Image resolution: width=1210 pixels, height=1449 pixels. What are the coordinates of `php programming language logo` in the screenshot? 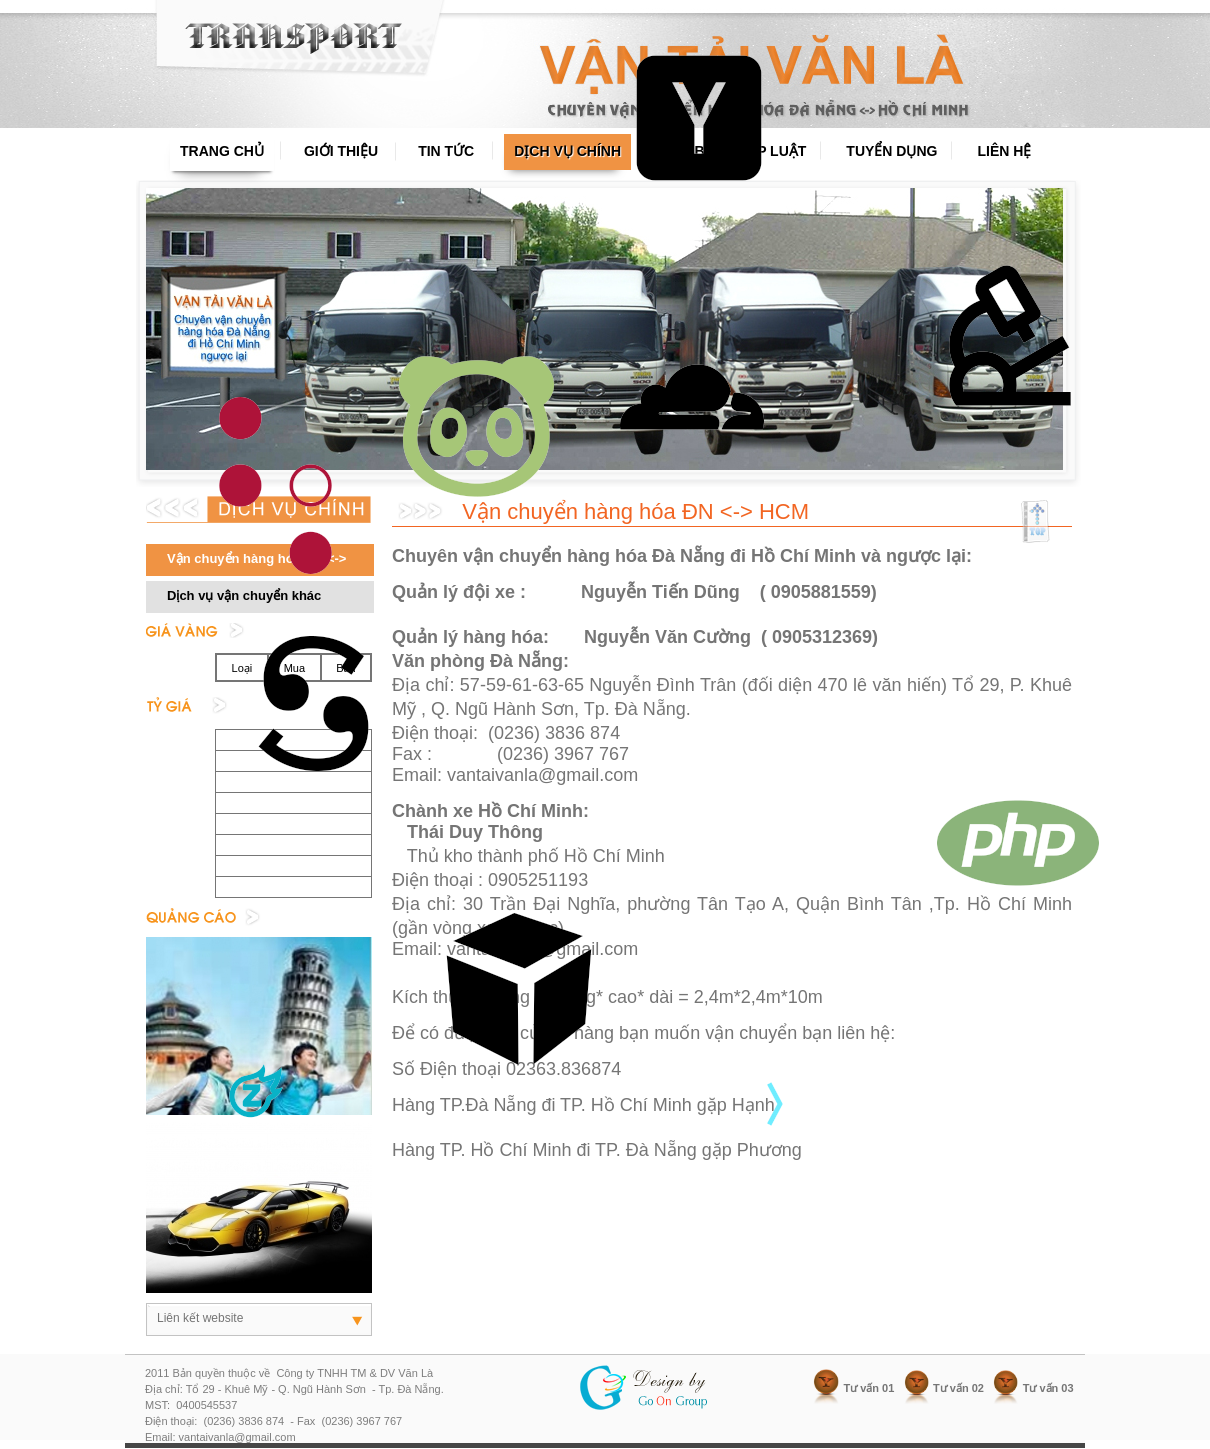 It's located at (1018, 843).